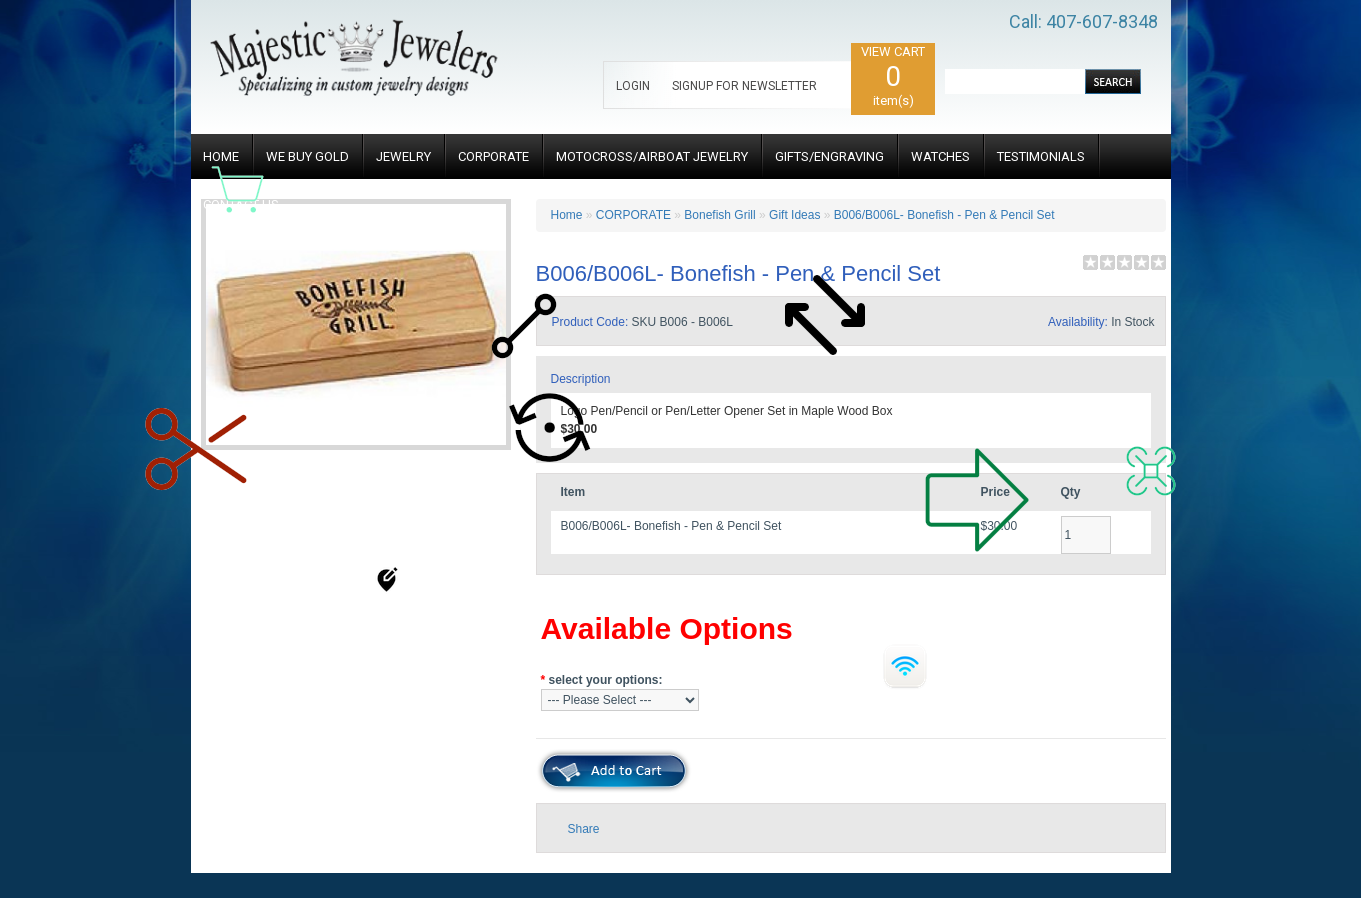  I want to click on go forward or proceed to the next step, so click(973, 500).